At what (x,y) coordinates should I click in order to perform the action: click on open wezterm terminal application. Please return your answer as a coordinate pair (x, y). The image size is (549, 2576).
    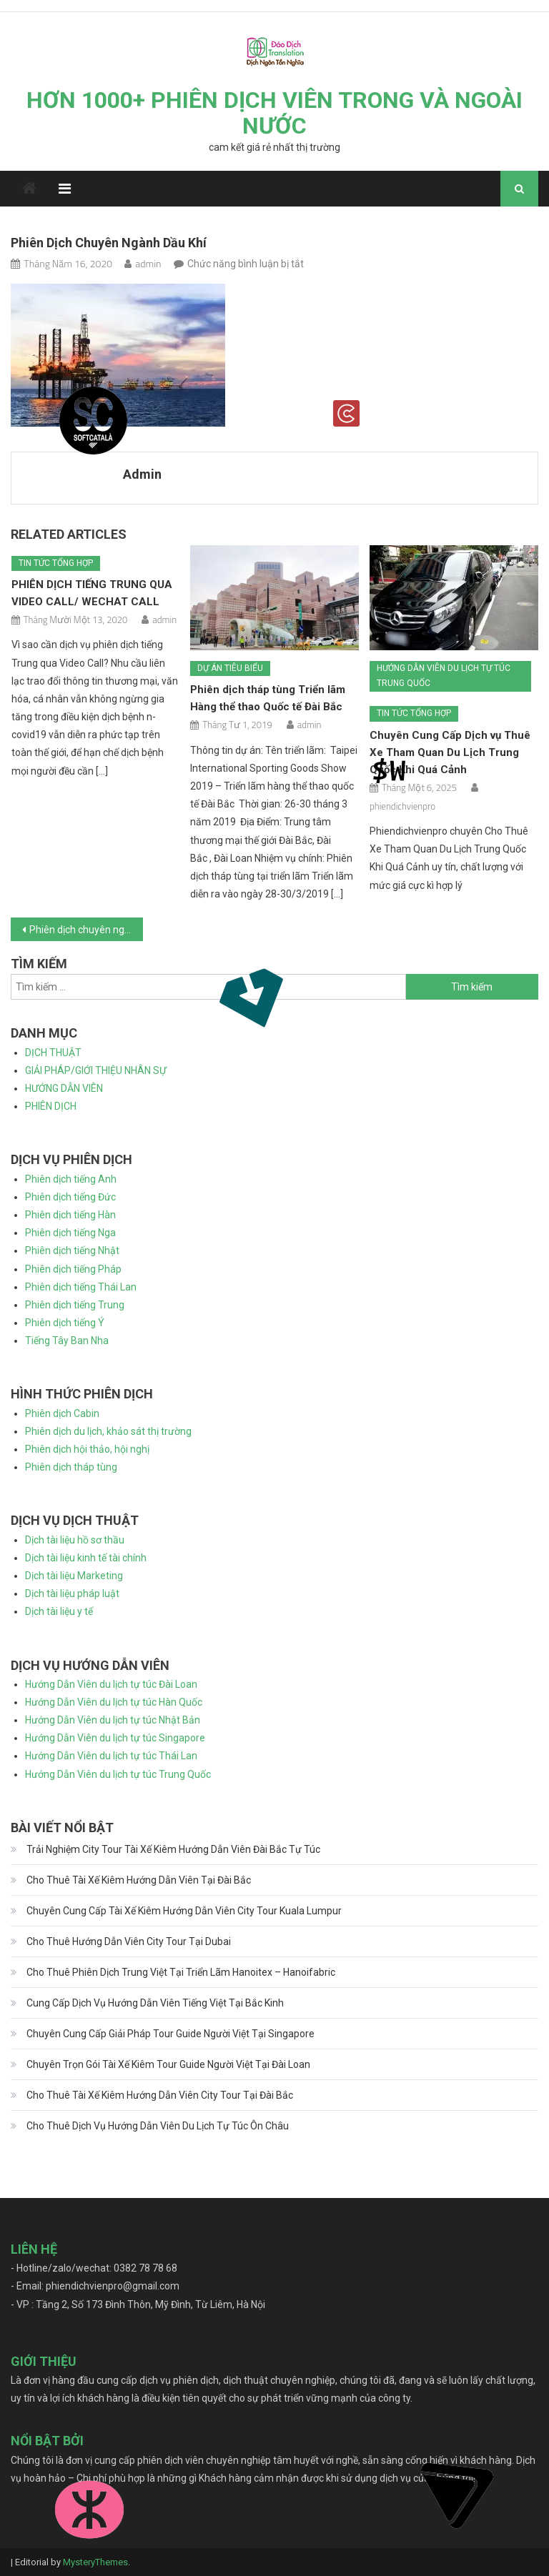
    Looking at the image, I should click on (389, 770).